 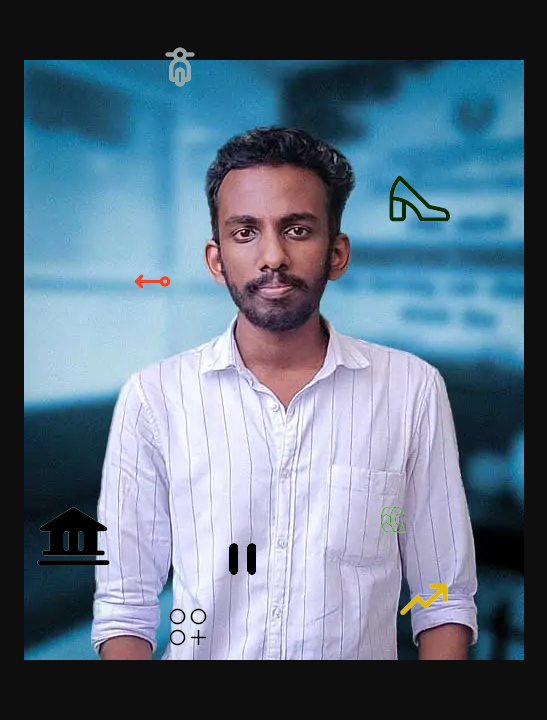 I want to click on go back to the previous screen, so click(x=152, y=281).